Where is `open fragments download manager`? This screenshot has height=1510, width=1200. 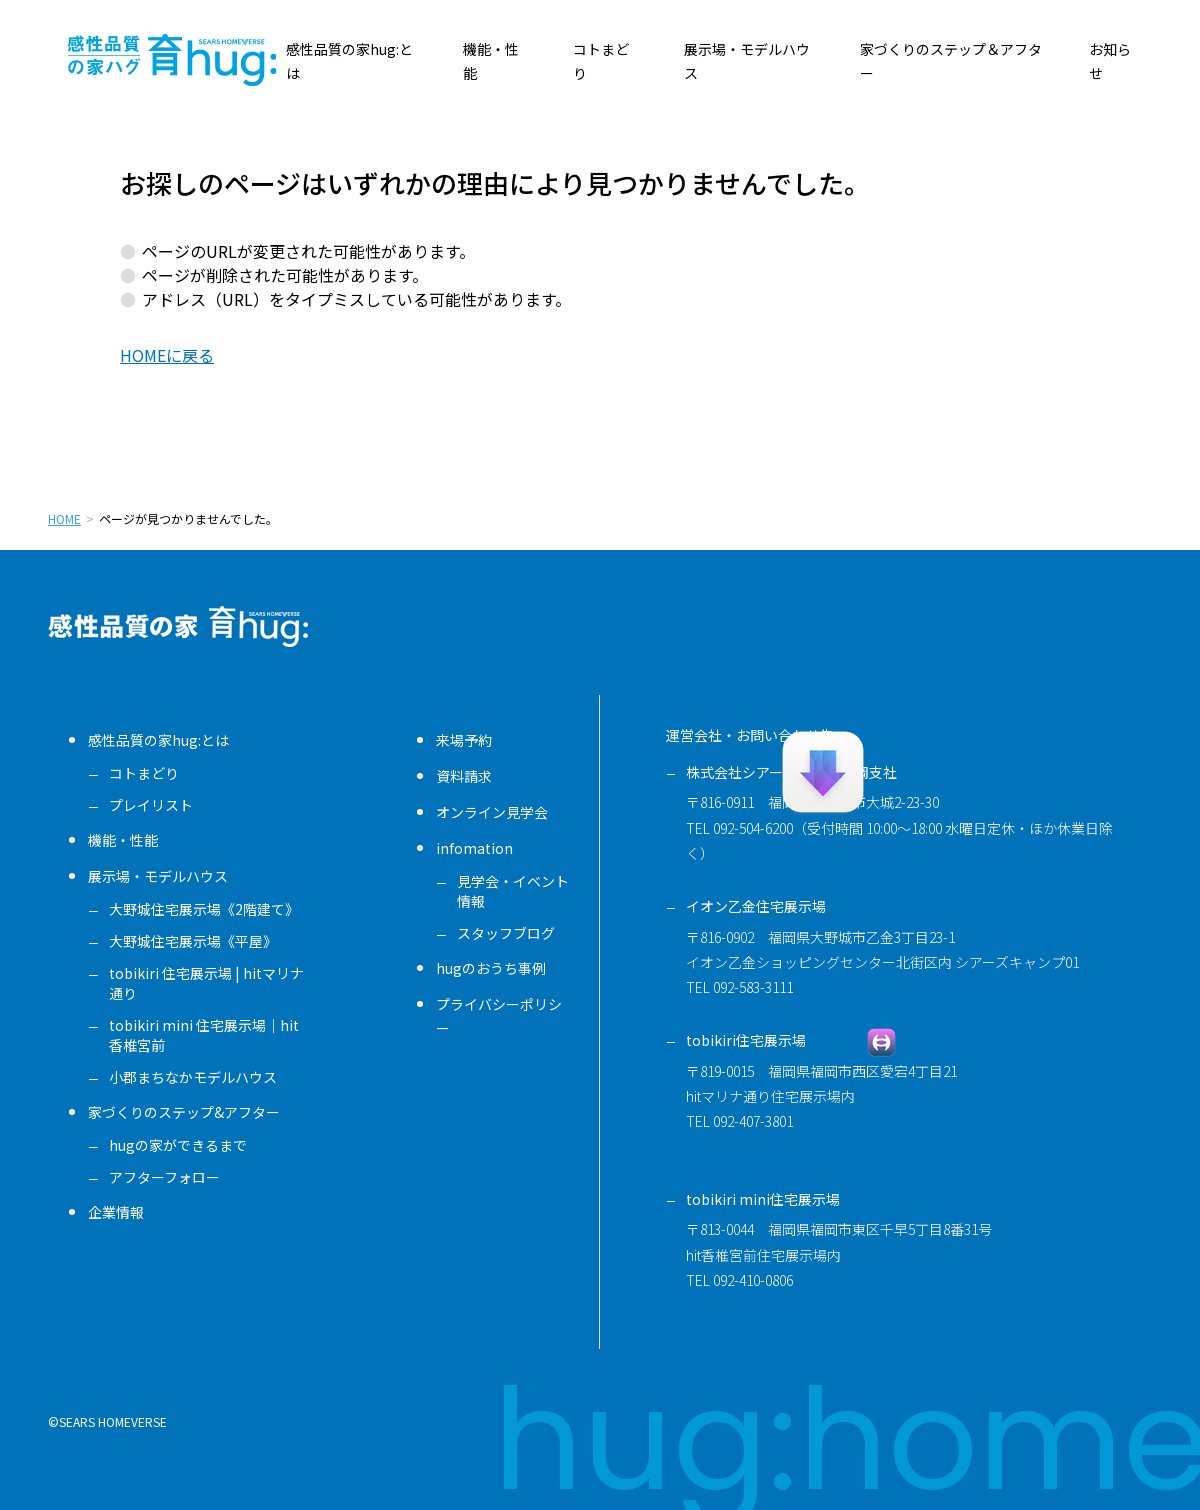
open fragments download manager is located at coordinates (823, 772).